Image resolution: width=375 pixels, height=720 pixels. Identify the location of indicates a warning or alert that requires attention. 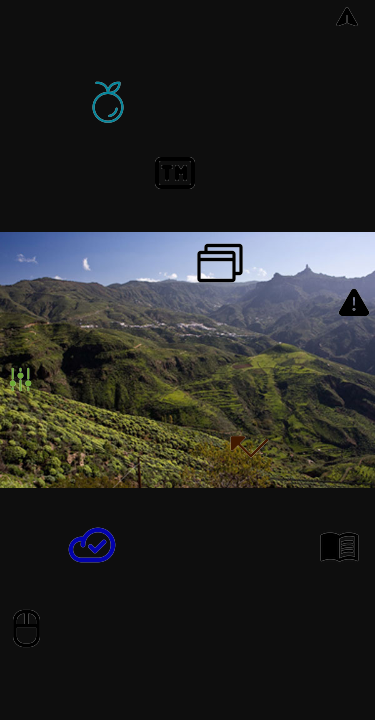
(354, 302).